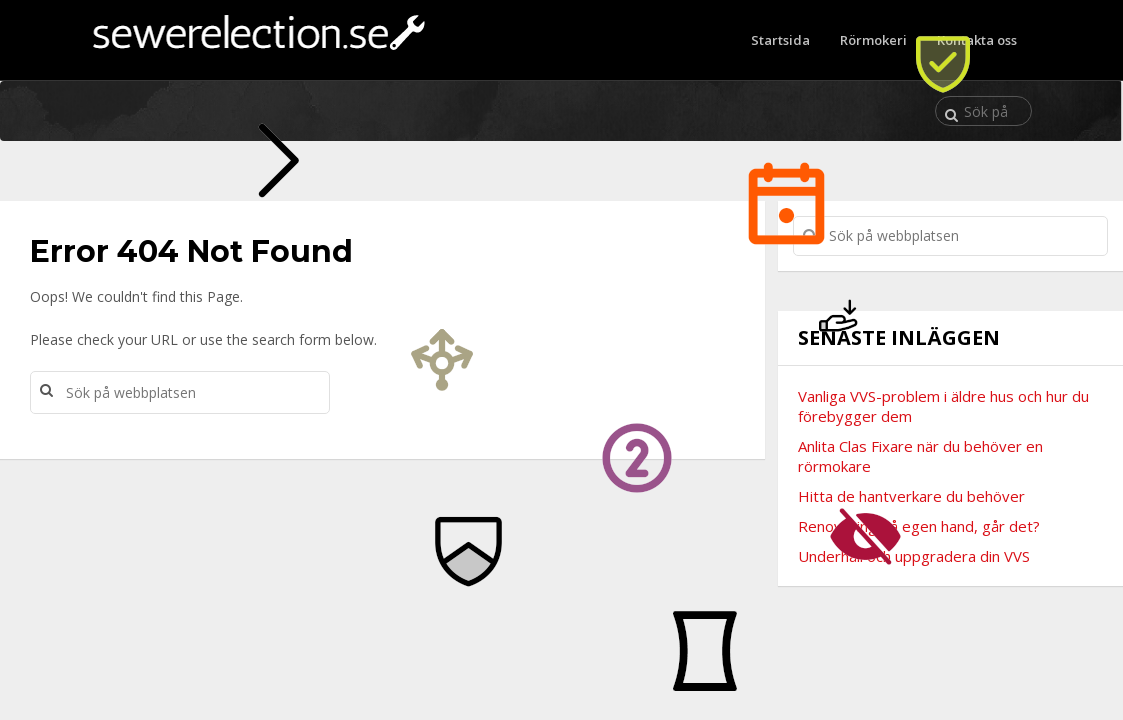 The image size is (1123, 720). Describe the element at coordinates (442, 360) in the screenshot. I see `configure load balancer settings` at that location.